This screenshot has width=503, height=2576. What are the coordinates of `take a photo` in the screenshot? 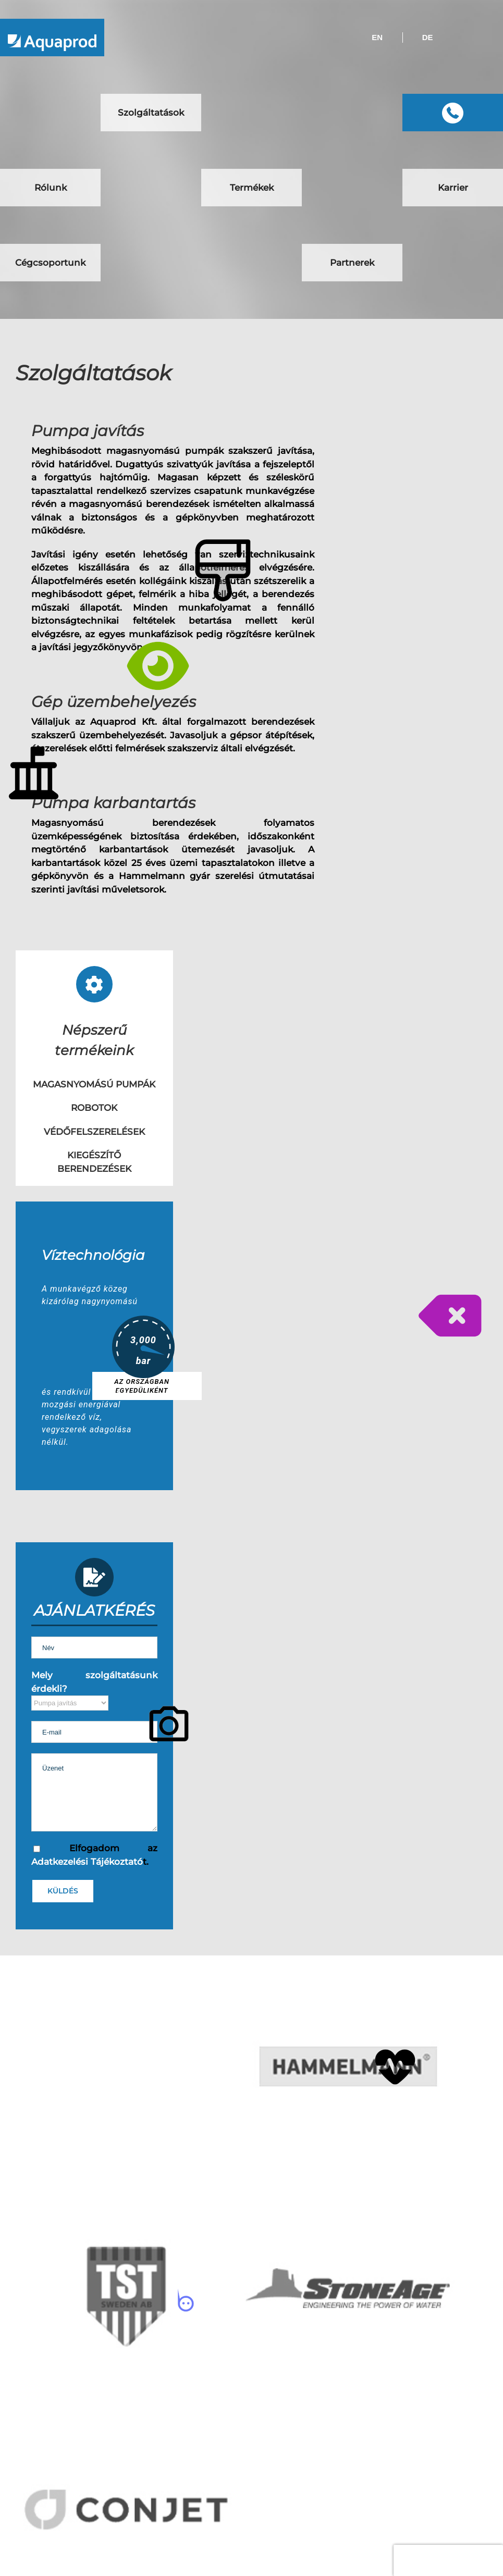 It's located at (169, 1726).